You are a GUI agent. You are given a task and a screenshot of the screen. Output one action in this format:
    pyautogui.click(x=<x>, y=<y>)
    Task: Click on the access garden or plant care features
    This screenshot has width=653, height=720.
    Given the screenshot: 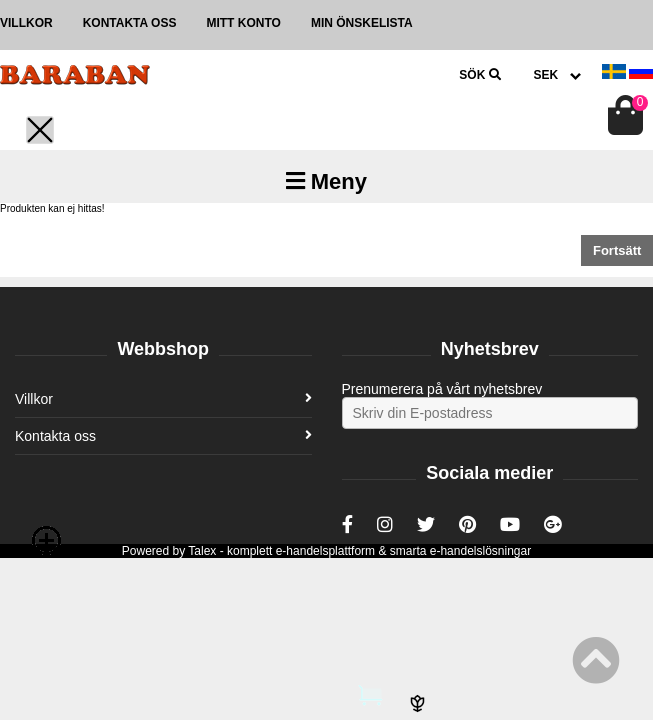 What is the action you would take?
    pyautogui.click(x=417, y=703)
    